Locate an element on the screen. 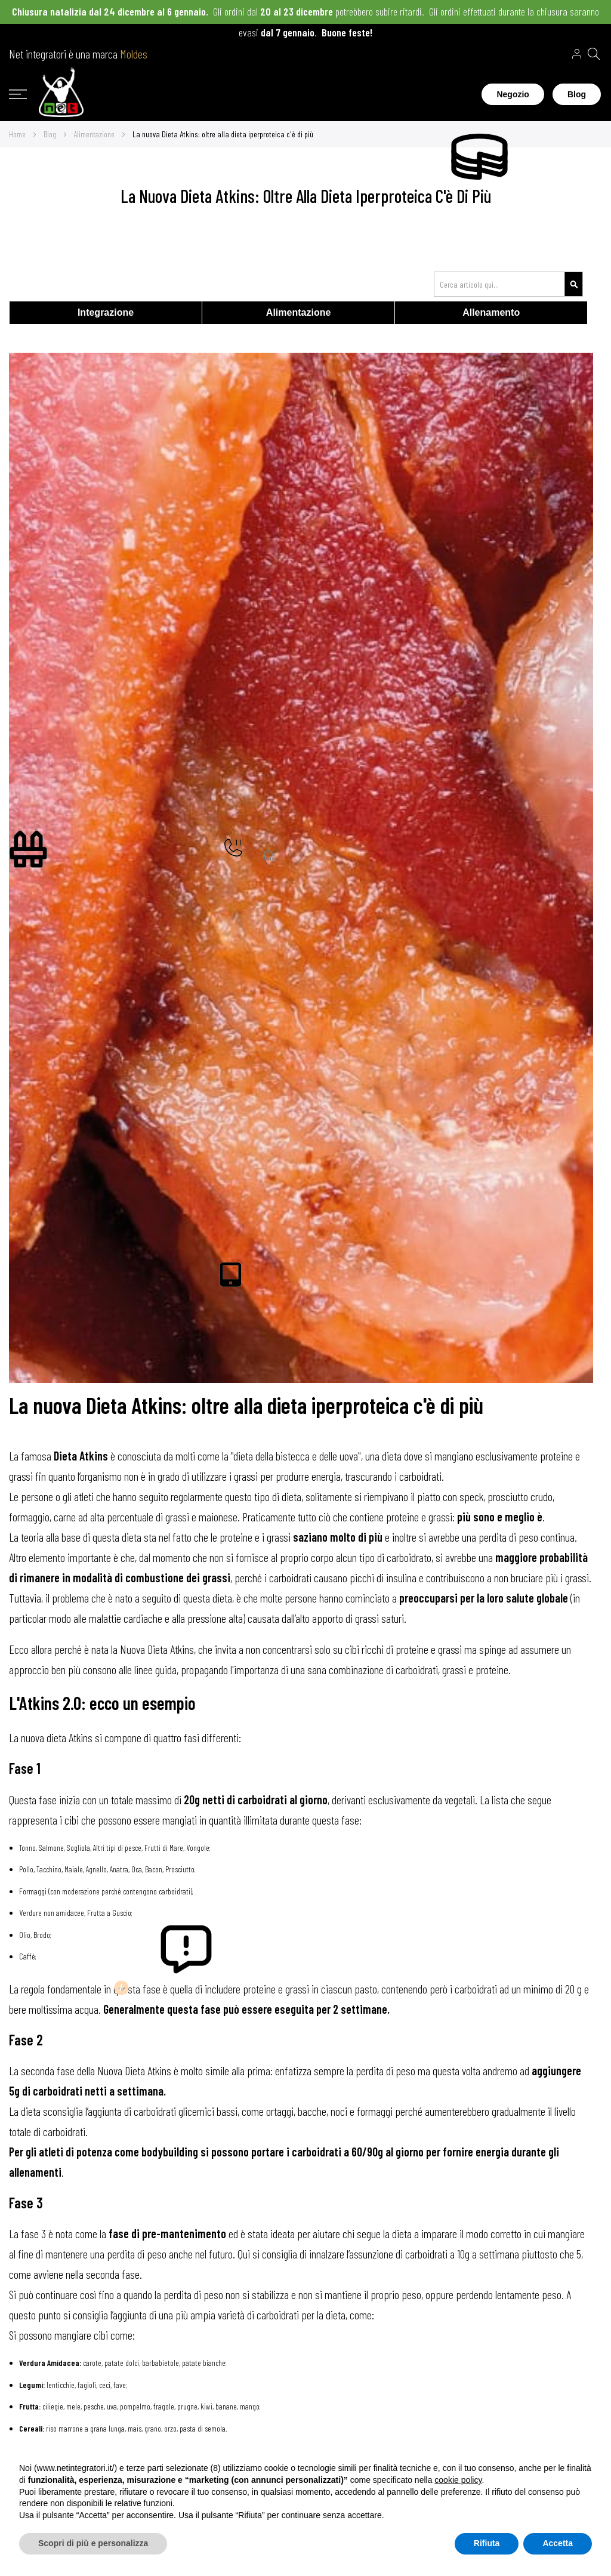 This screenshot has width=611, height=2576. view code snippets in chat is located at coordinates (269, 855).